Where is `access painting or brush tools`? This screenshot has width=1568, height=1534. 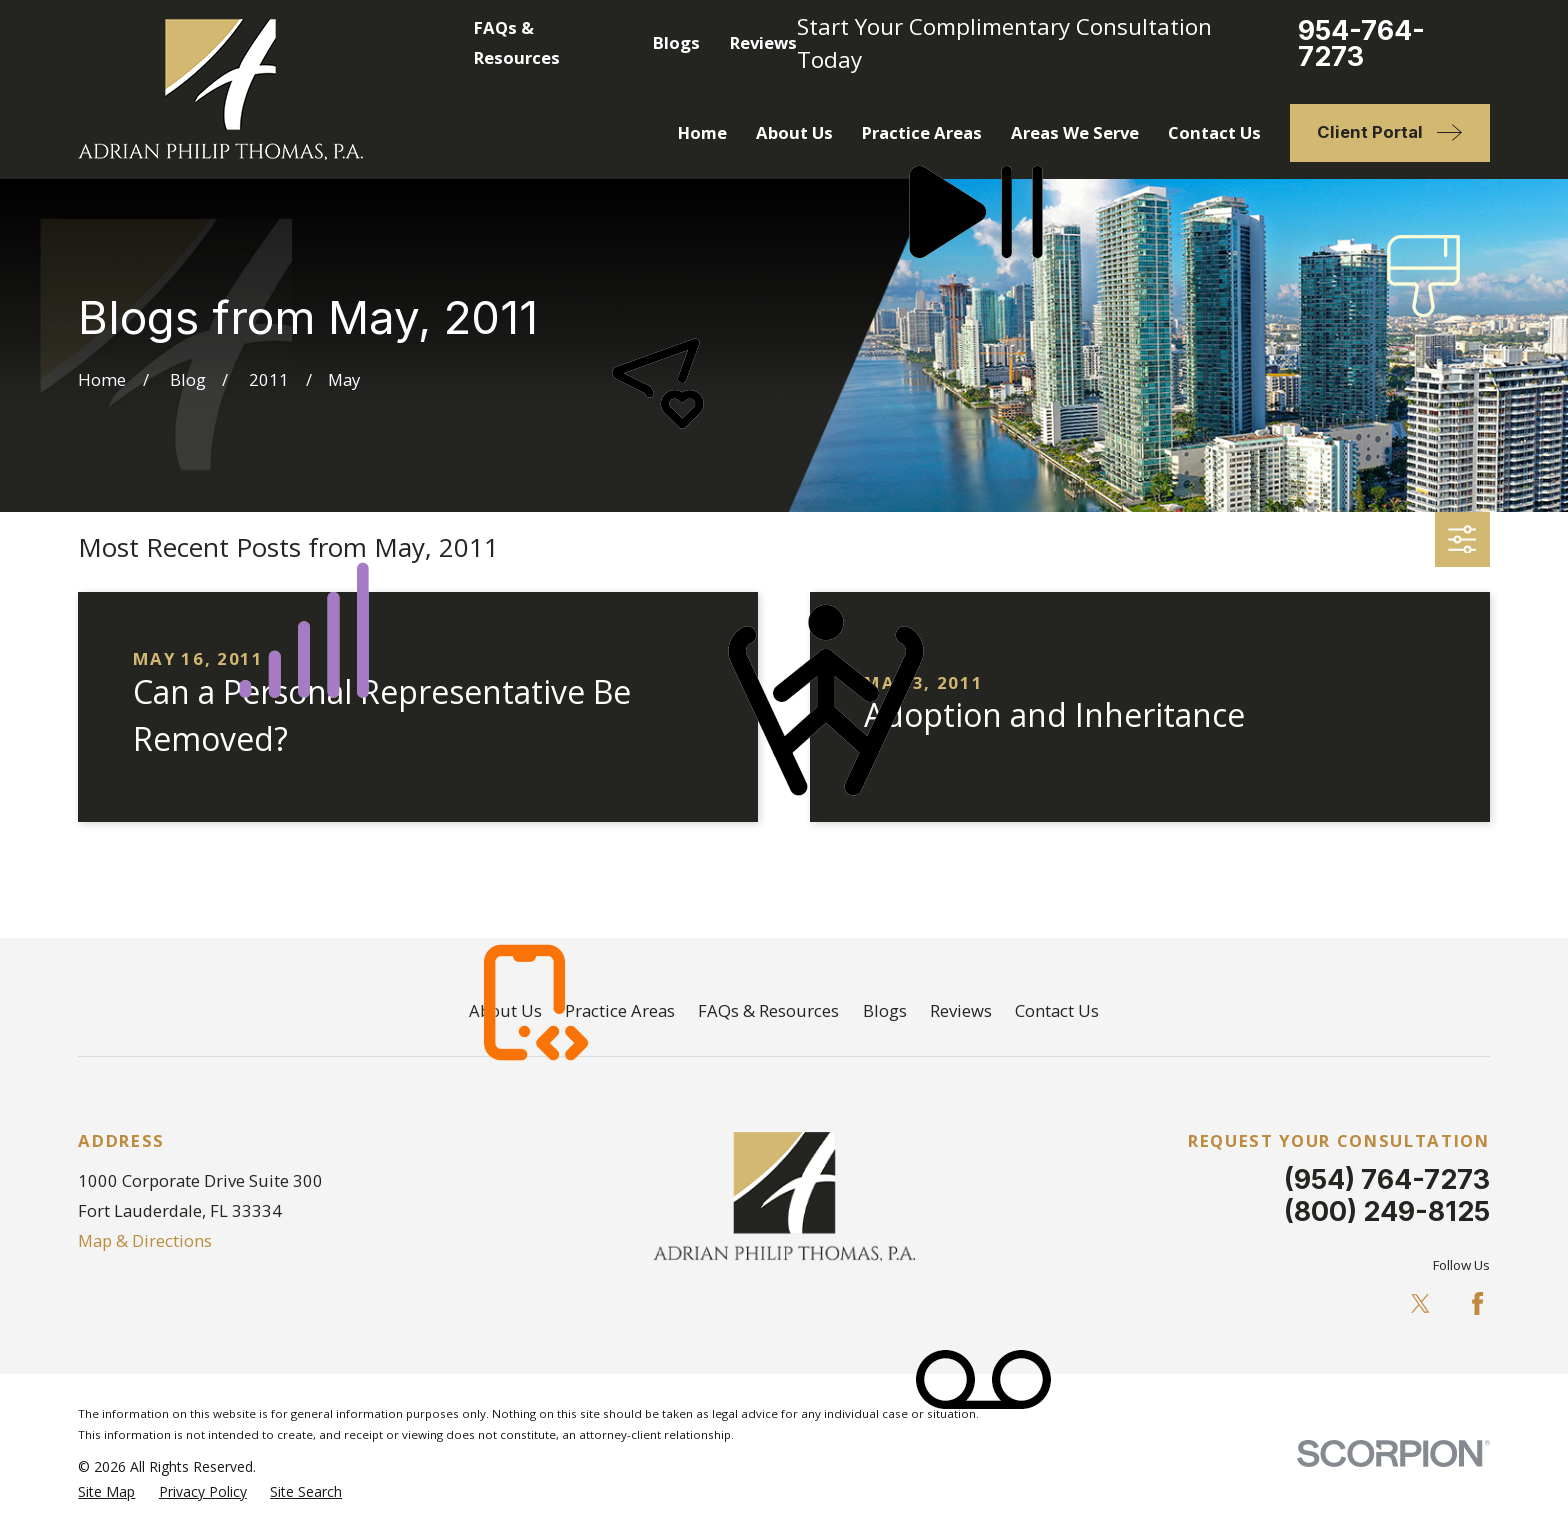 access painting or brush tools is located at coordinates (1423, 274).